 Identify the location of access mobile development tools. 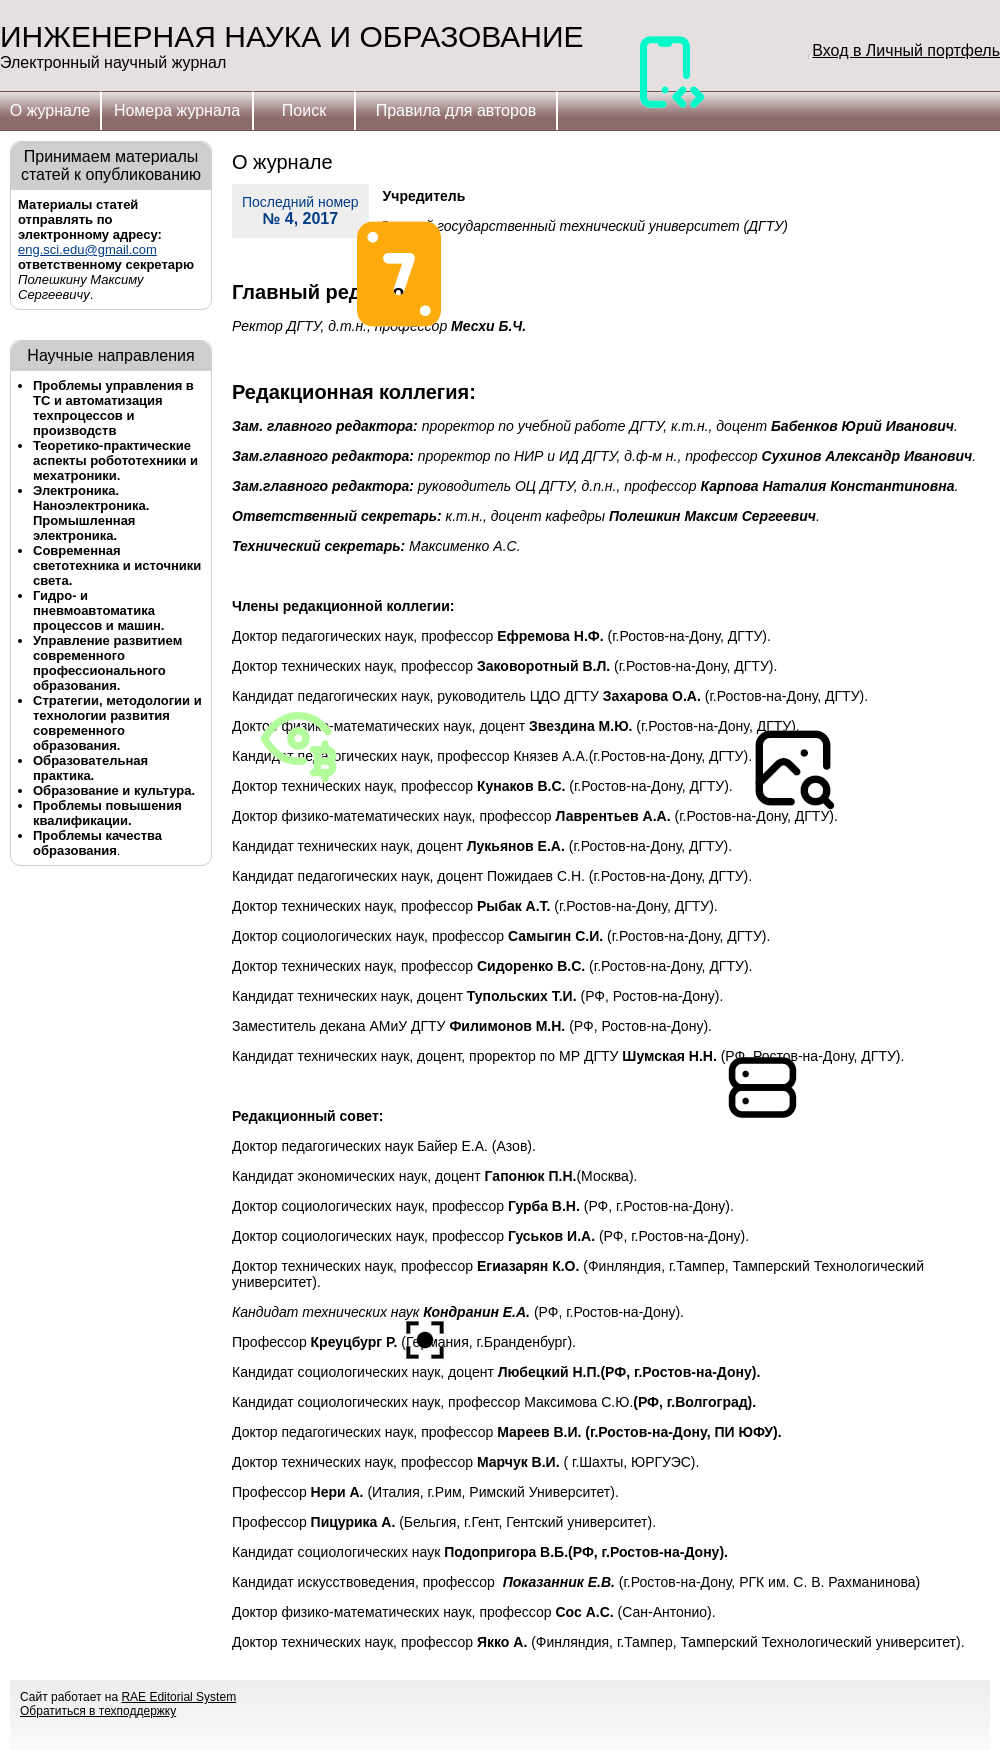
(665, 72).